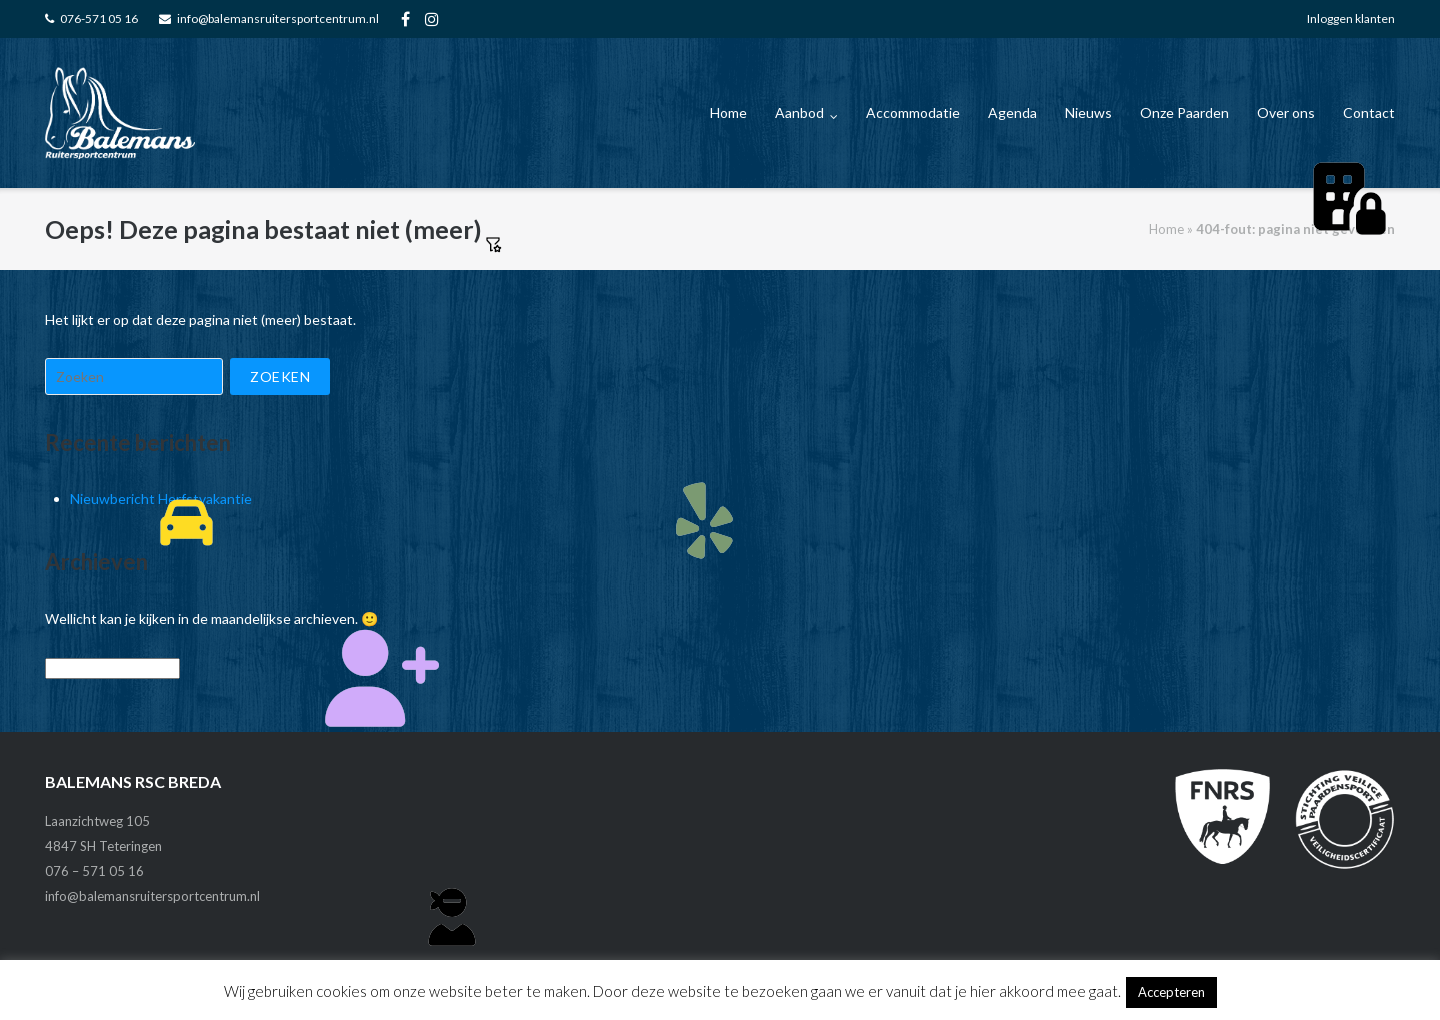 This screenshot has height=1020, width=1440. I want to click on open the yelp app, so click(704, 520).